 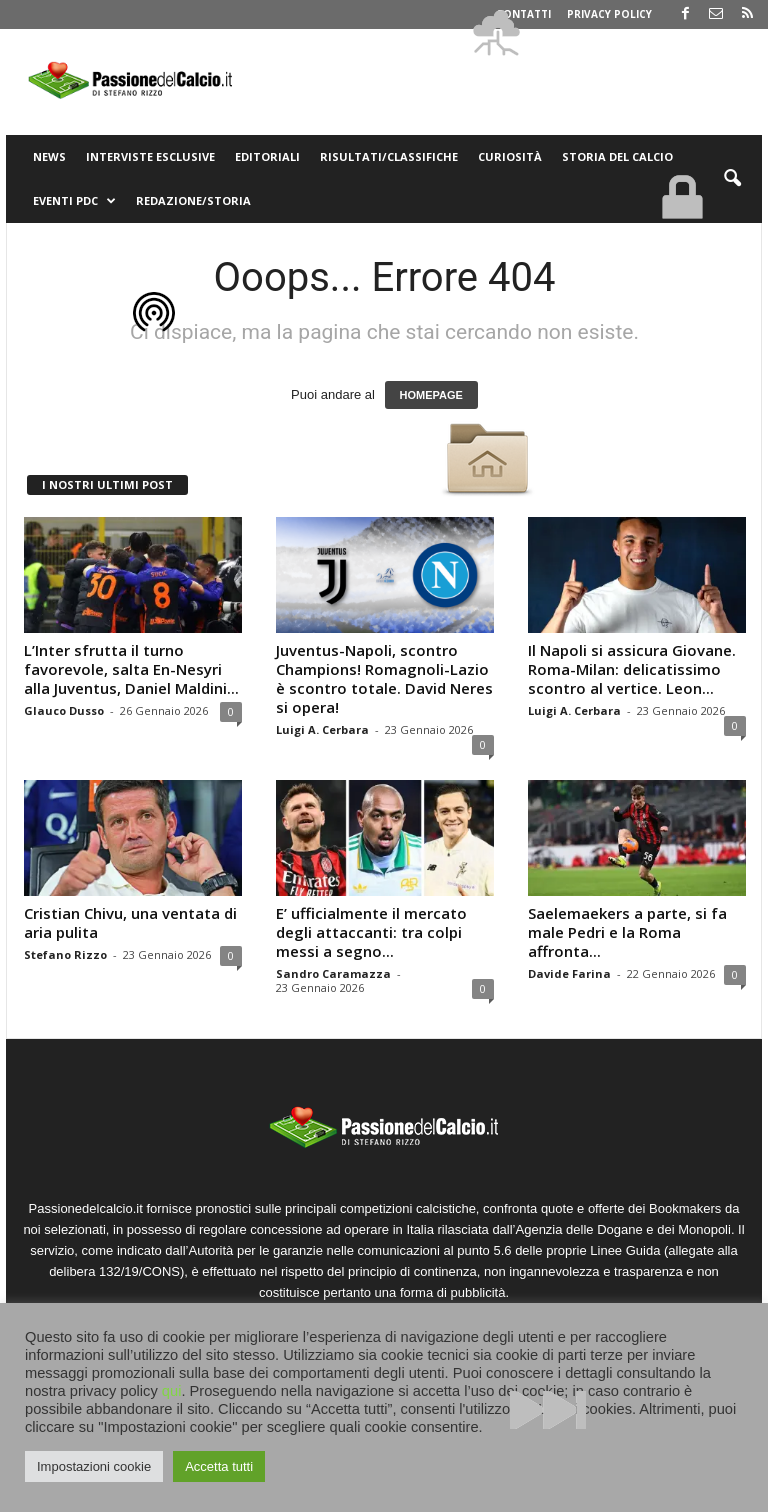 What do you see at coordinates (487, 462) in the screenshot?
I see `access your home folder` at bounding box center [487, 462].